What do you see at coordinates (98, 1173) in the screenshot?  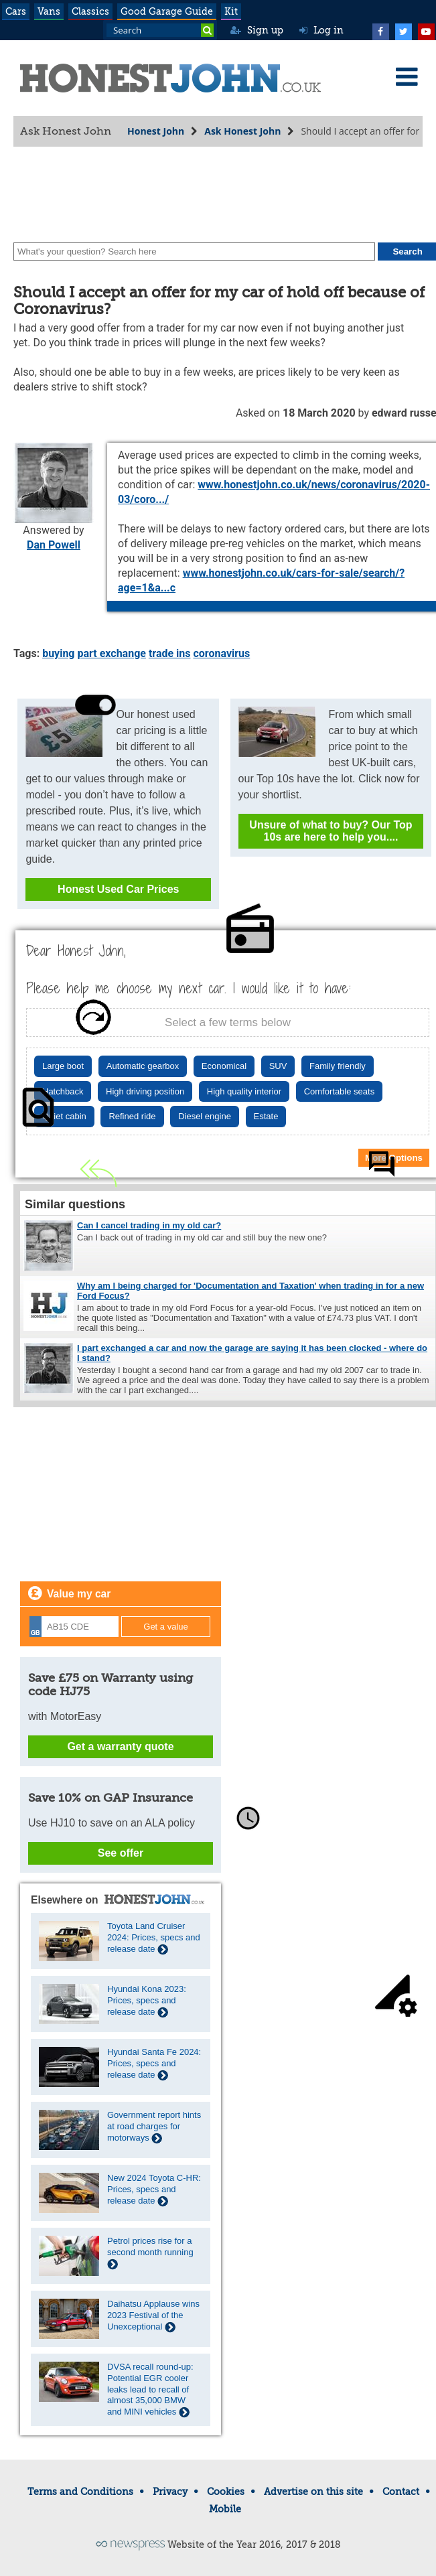 I see `reply all to a message or email` at bounding box center [98, 1173].